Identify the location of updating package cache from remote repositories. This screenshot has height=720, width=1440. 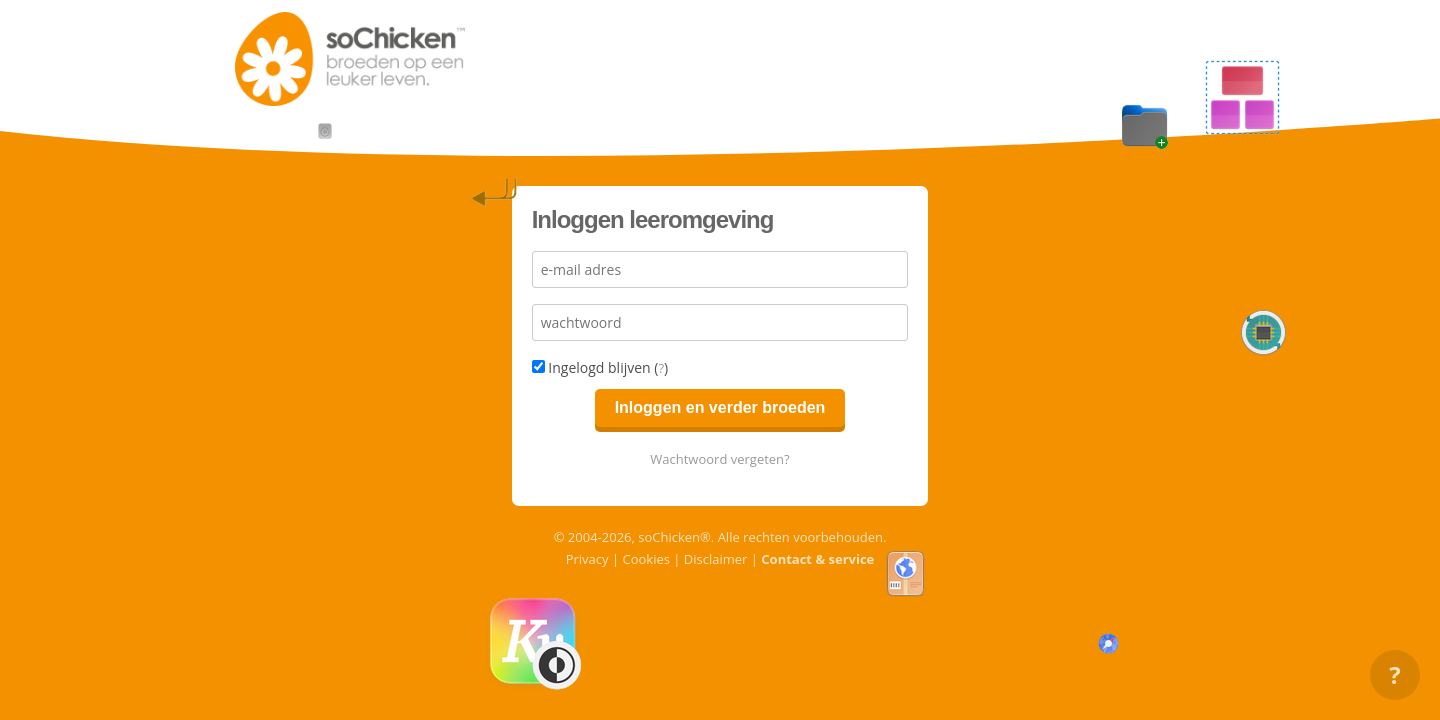
(905, 573).